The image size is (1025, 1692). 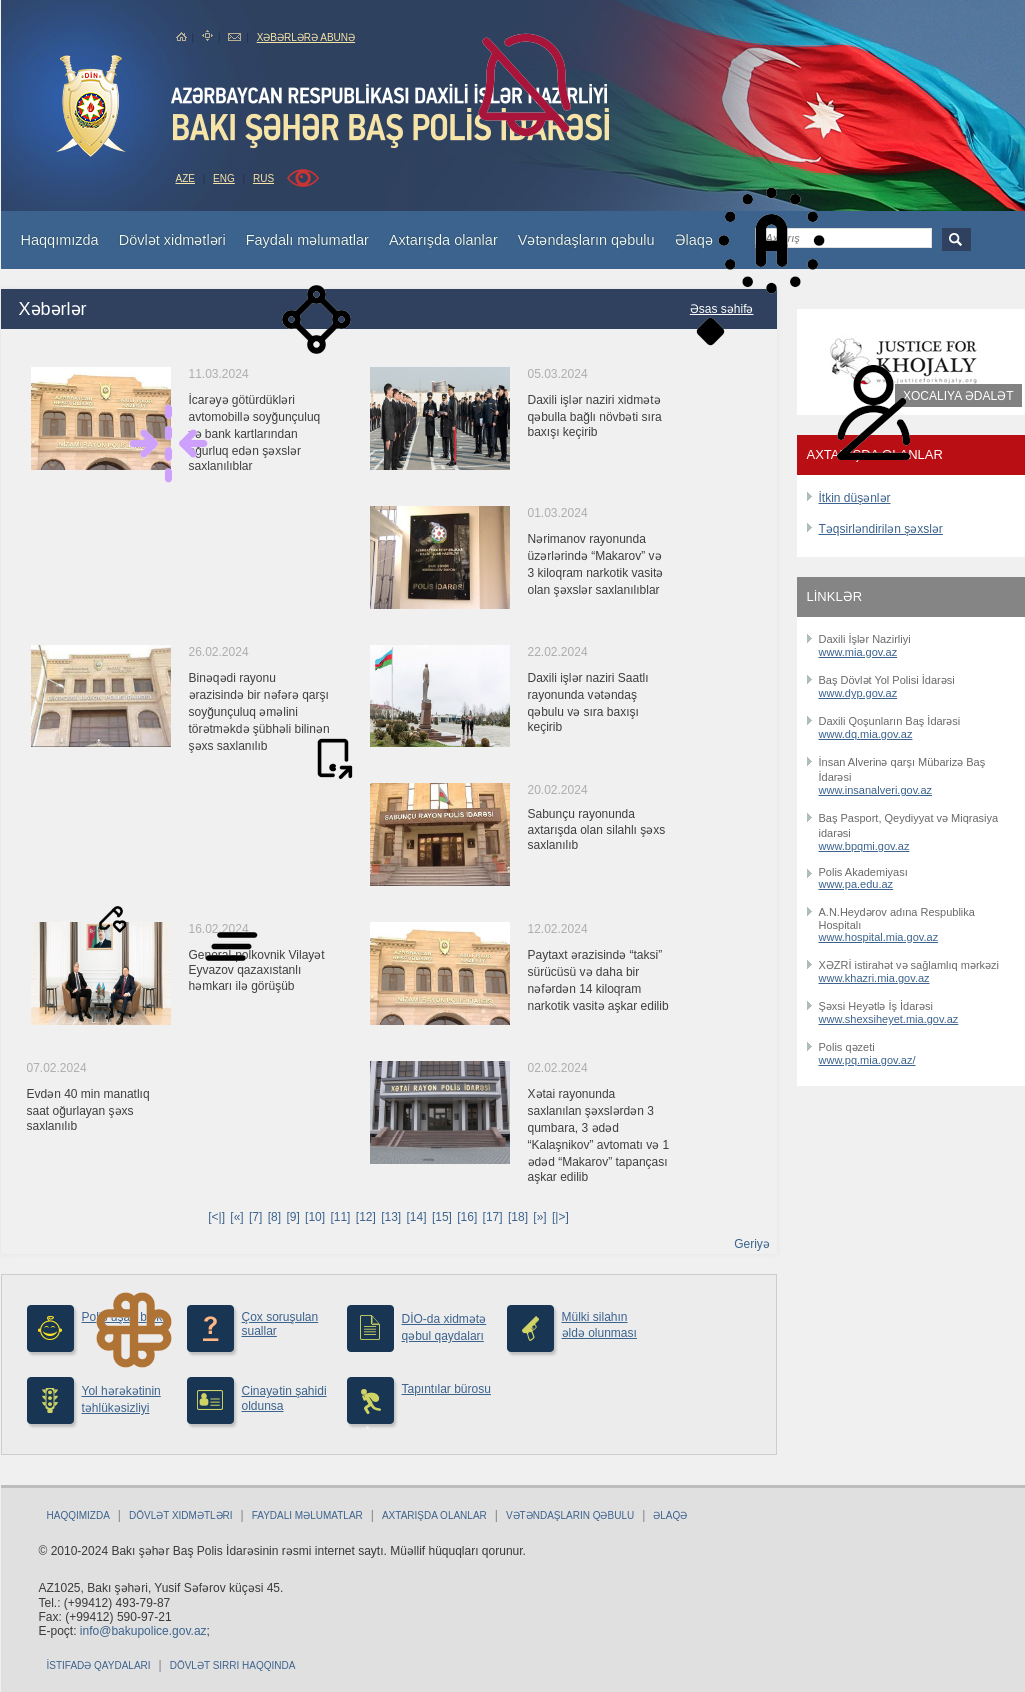 What do you see at coordinates (111, 917) in the screenshot?
I see `edit your favorites or liked items` at bounding box center [111, 917].